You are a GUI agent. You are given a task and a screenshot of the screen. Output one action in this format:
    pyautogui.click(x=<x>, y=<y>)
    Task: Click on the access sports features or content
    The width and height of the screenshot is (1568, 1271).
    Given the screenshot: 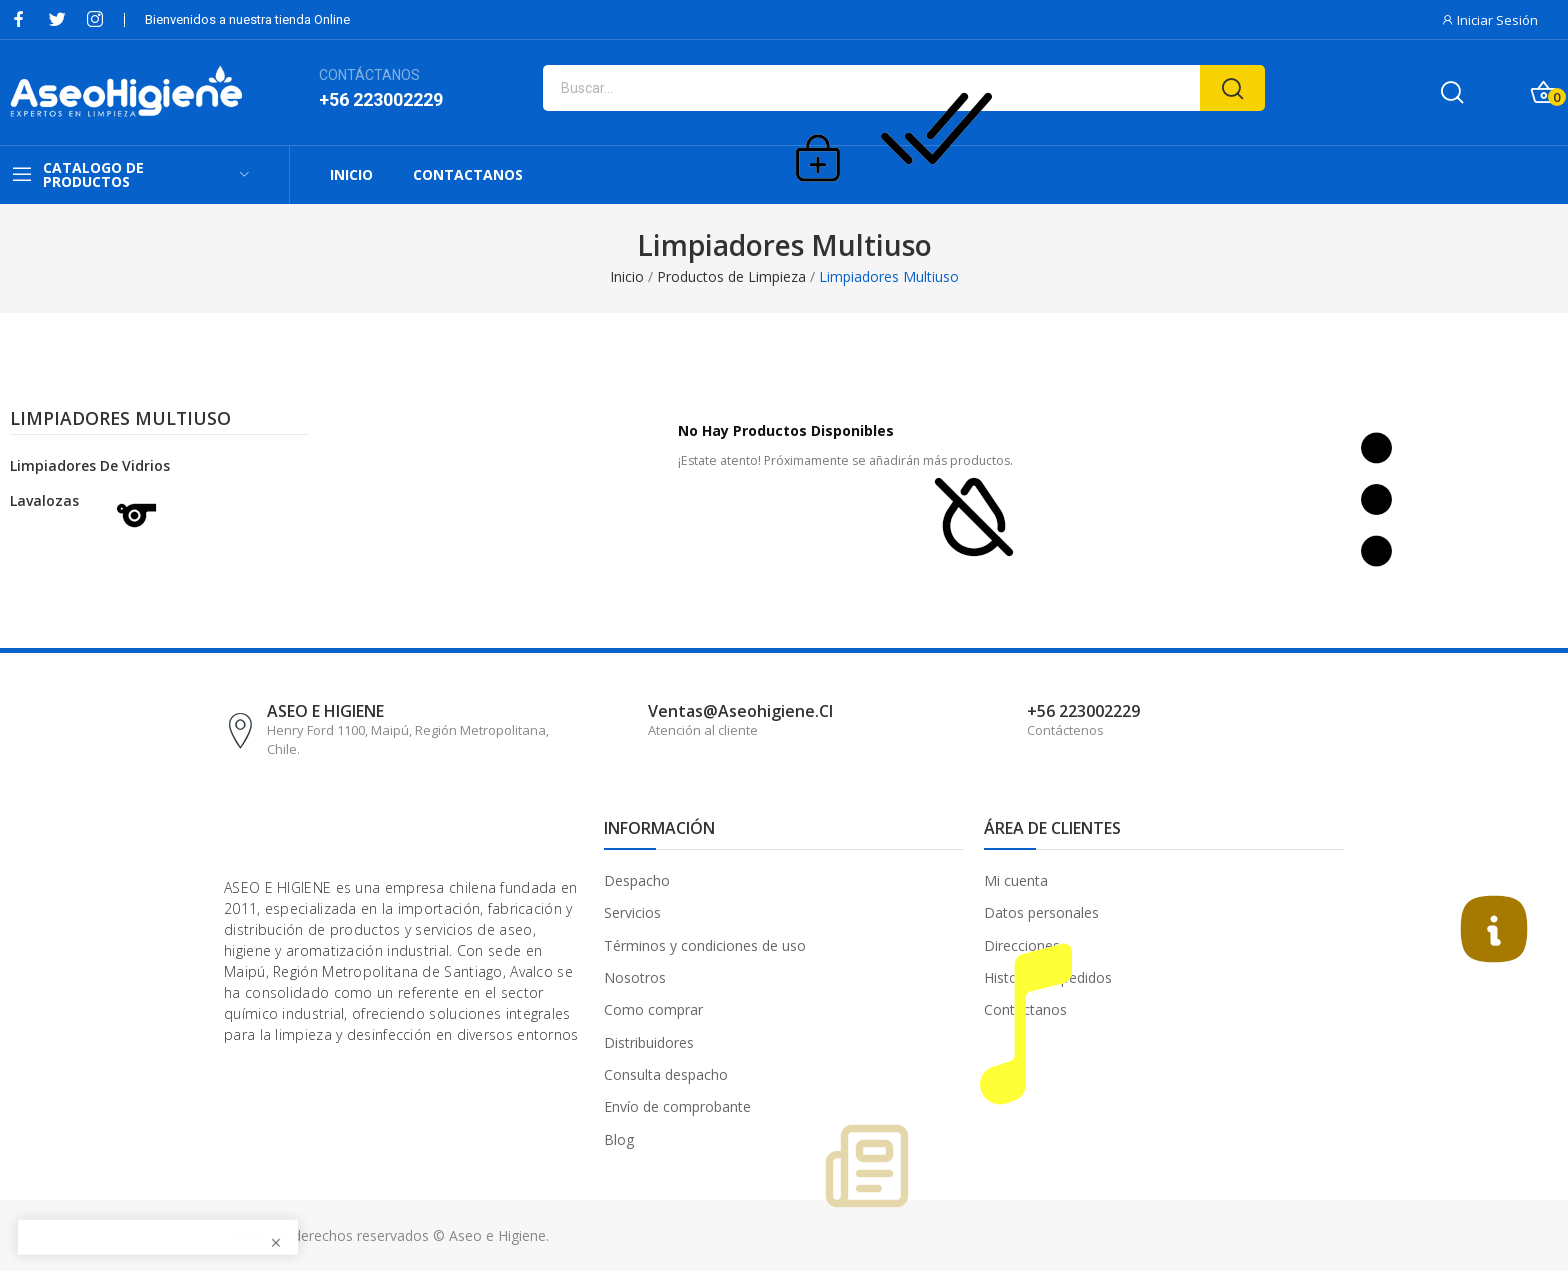 What is the action you would take?
    pyautogui.click(x=136, y=515)
    